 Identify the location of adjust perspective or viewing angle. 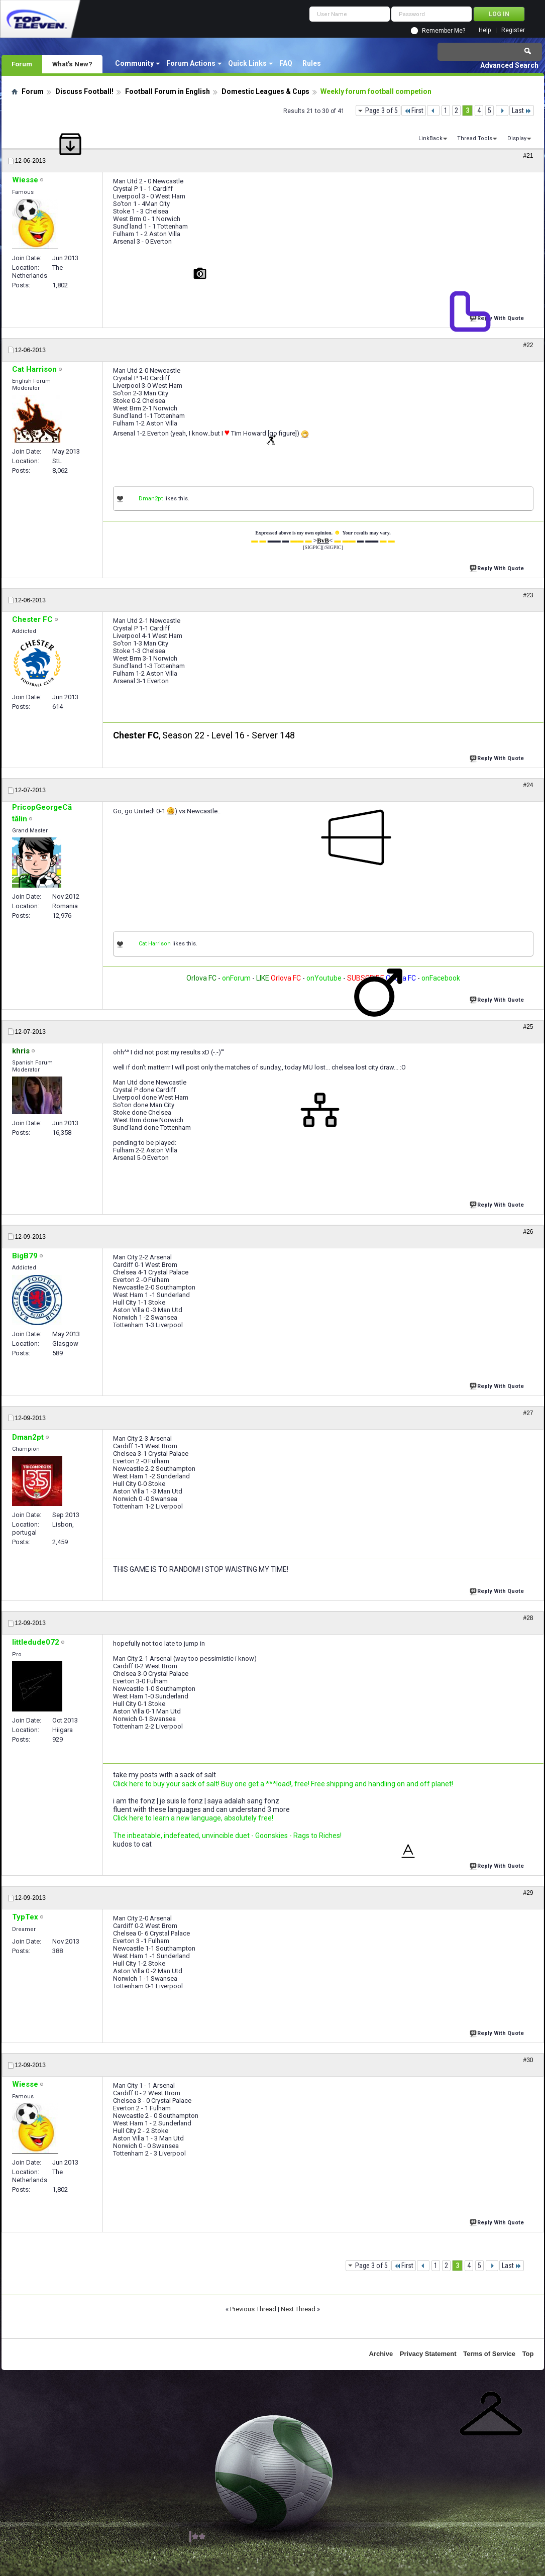
(356, 837).